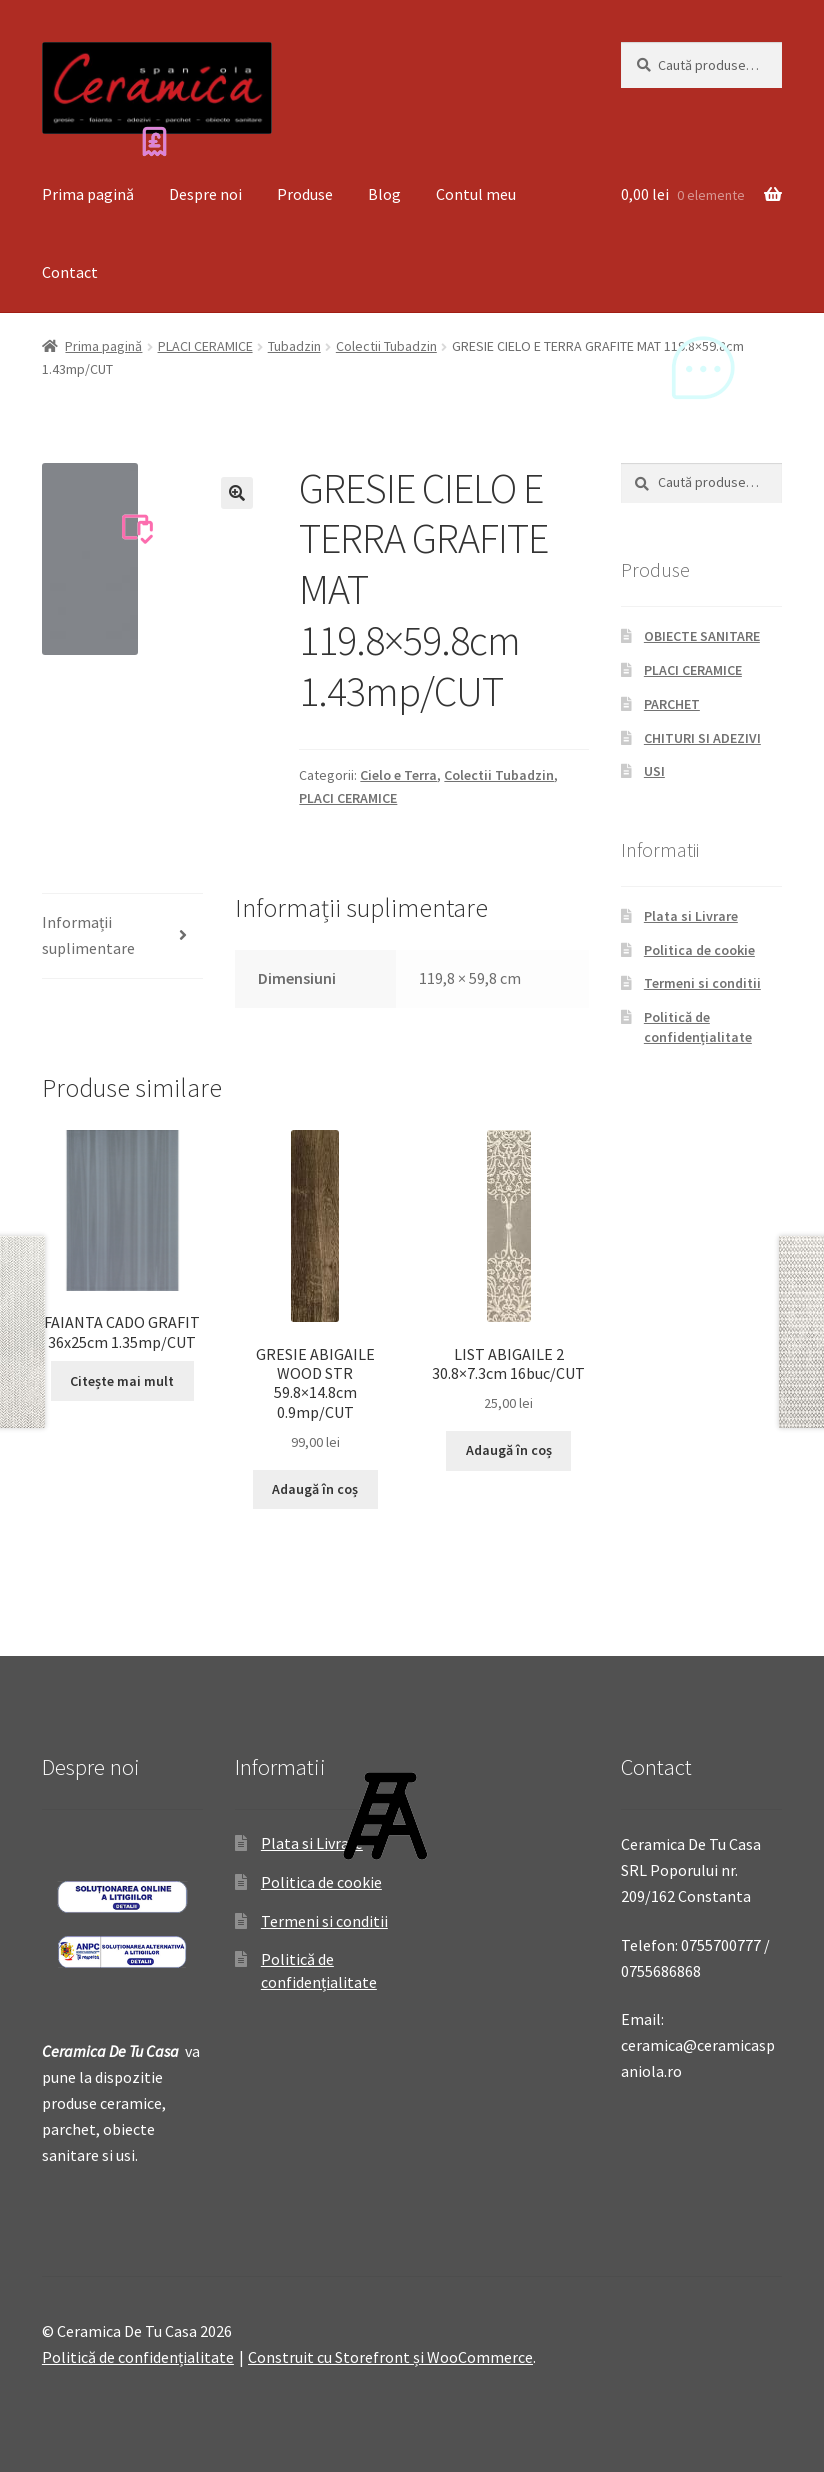 This screenshot has width=824, height=2472. What do you see at coordinates (154, 141) in the screenshot?
I see `view receipt or transaction in British pounds` at bounding box center [154, 141].